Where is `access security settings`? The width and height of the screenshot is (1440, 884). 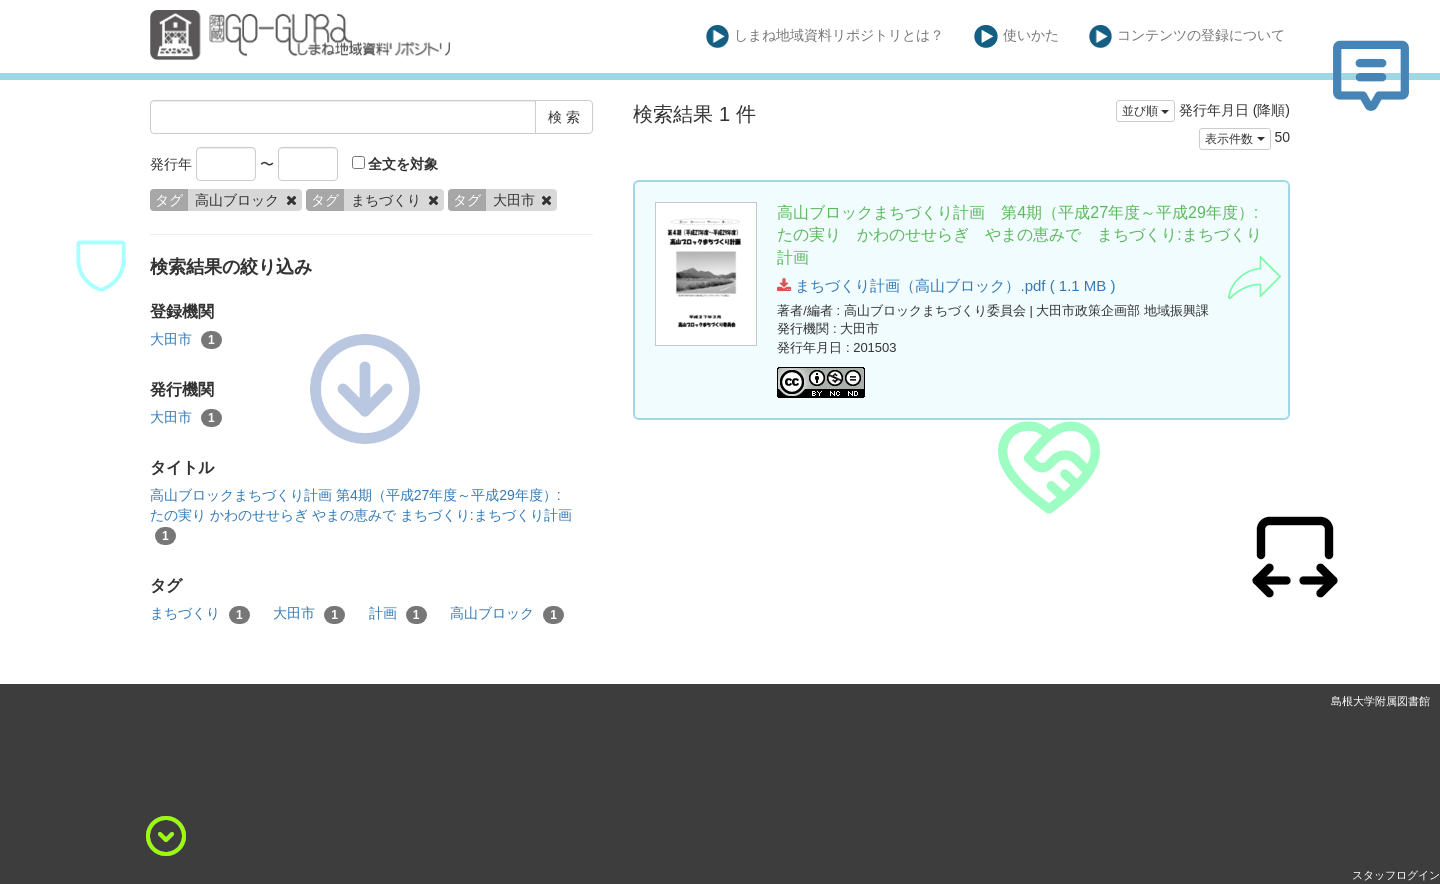
access security settings is located at coordinates (101, 263).